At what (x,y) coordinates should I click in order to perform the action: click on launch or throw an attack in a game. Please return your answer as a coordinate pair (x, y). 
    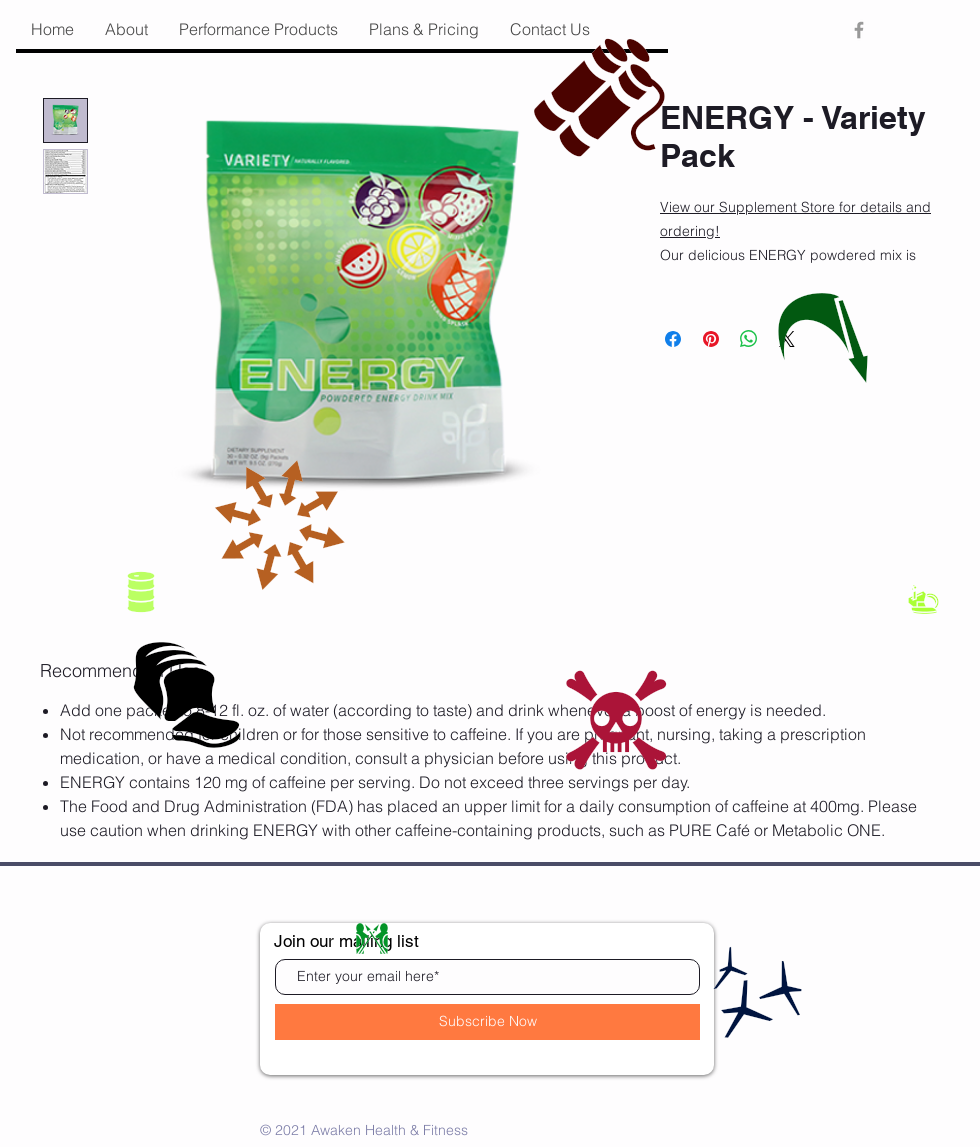
    Looking at the image, I should click on (823, 338).